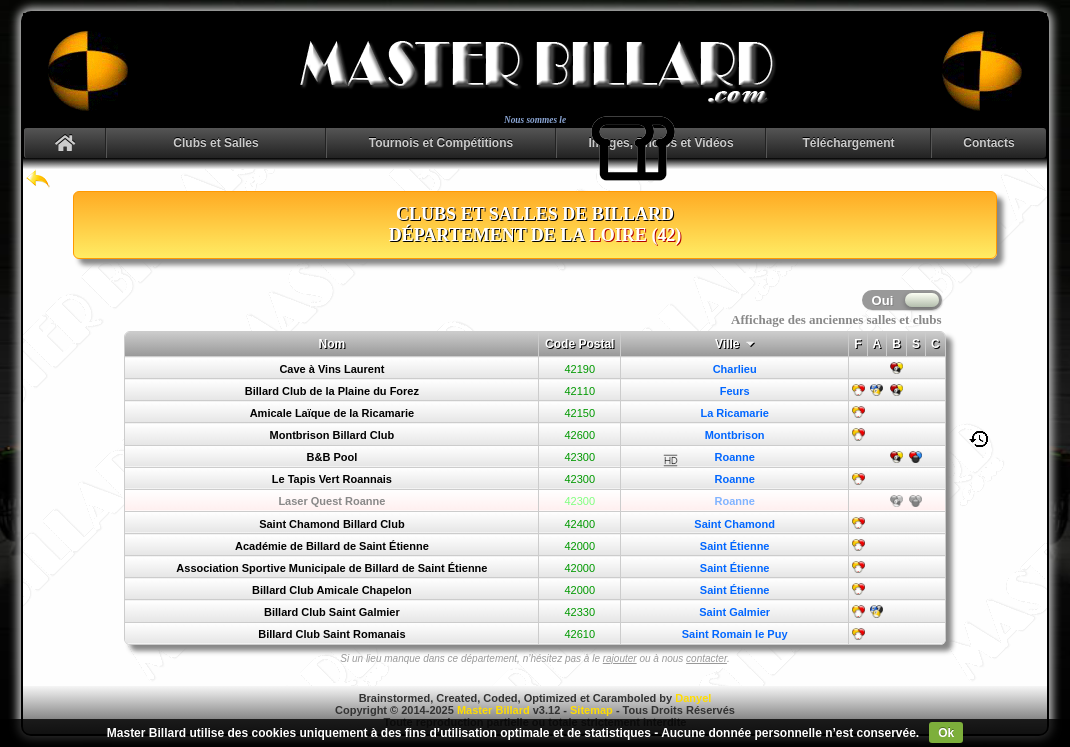 This screenshot has height=747, width=1070. Describe the element at coordinates (979, 439) in the screenshot. I see `view browsing or activity history` at that location.